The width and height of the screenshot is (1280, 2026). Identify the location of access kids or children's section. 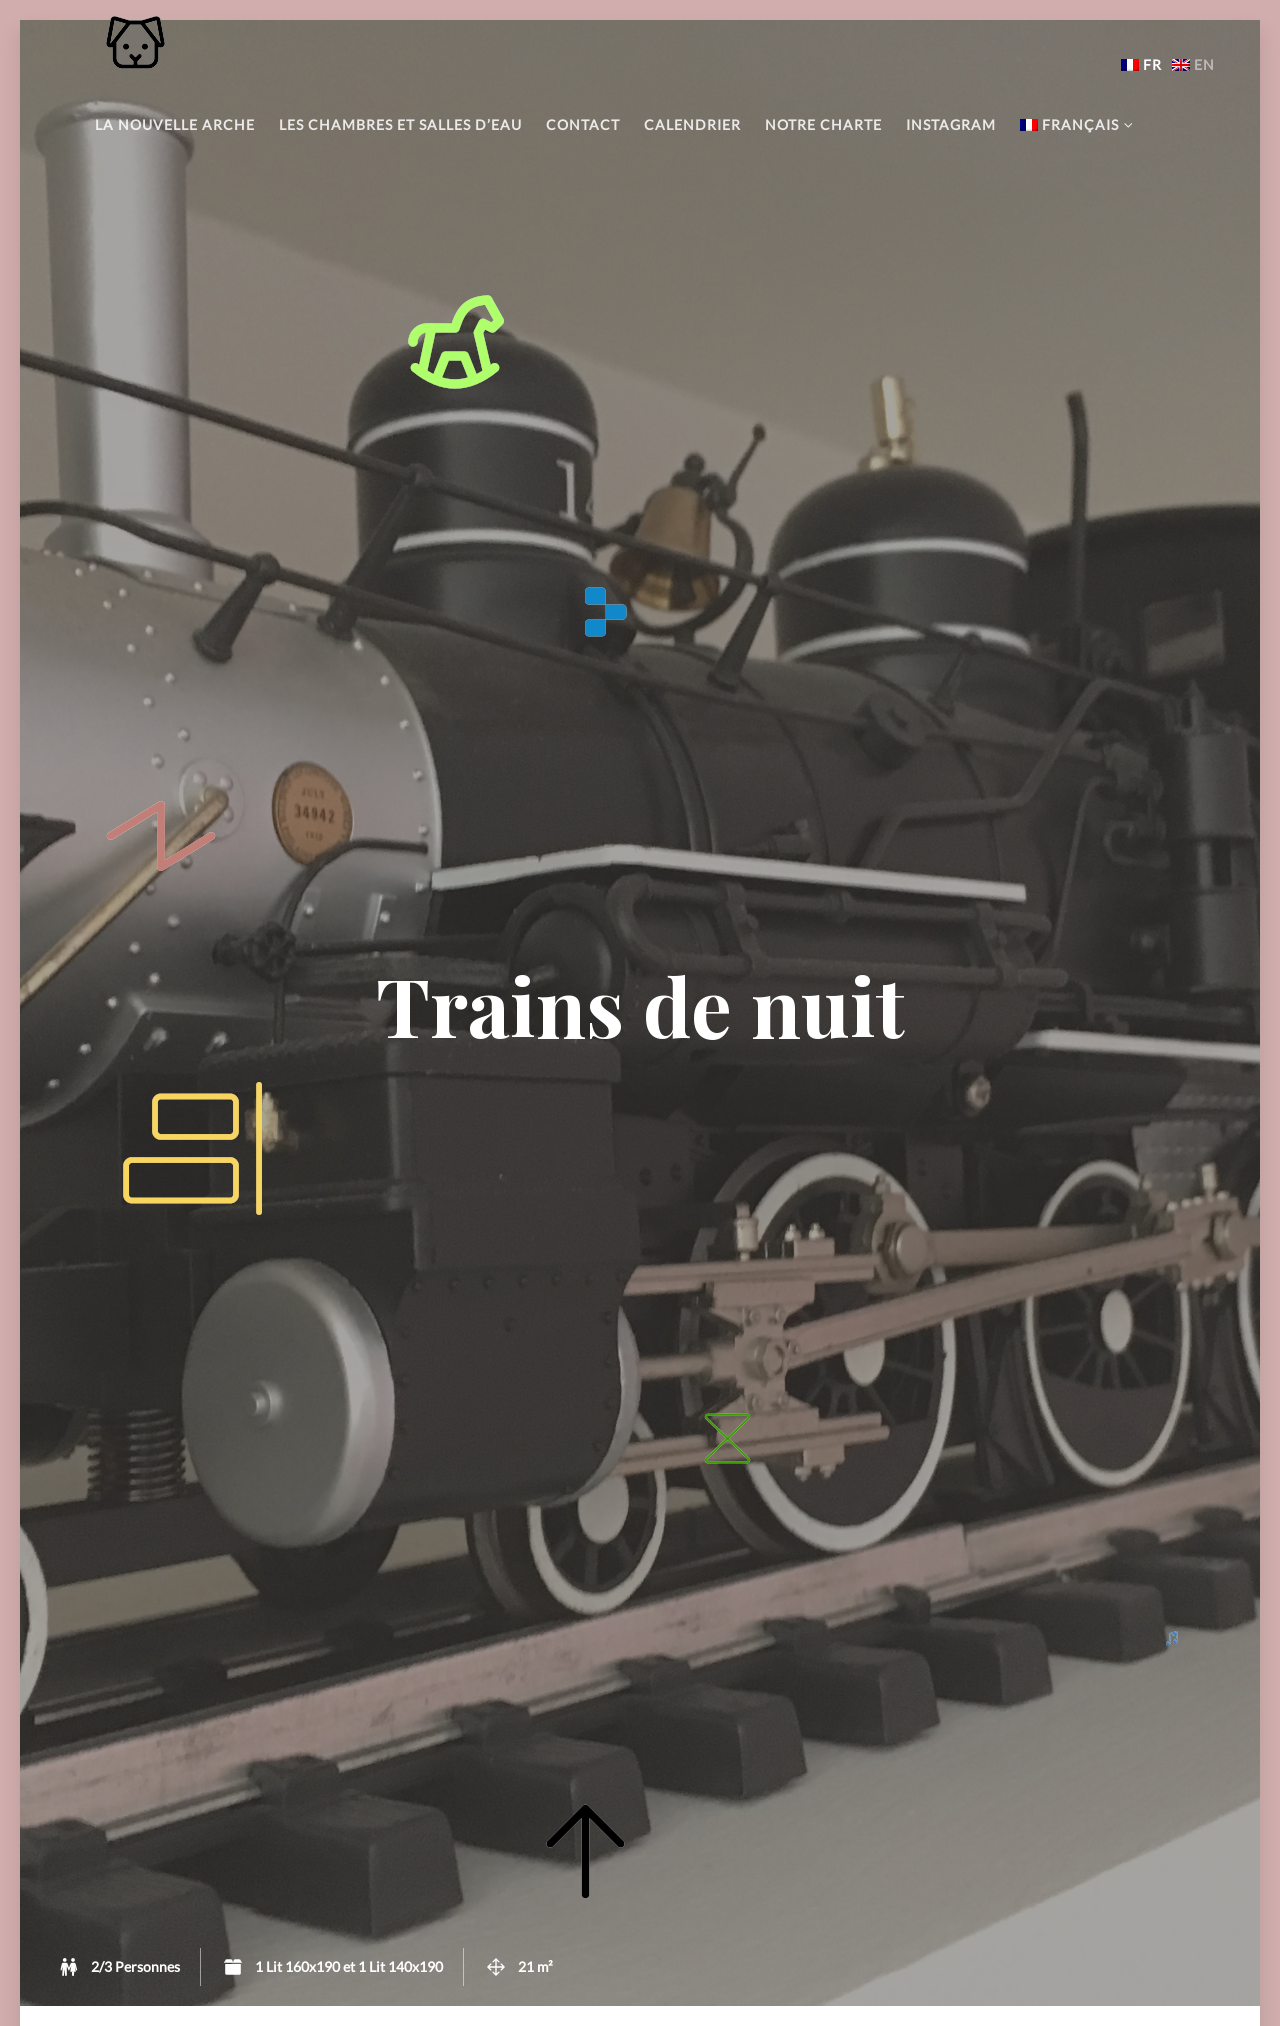
(455, 342).